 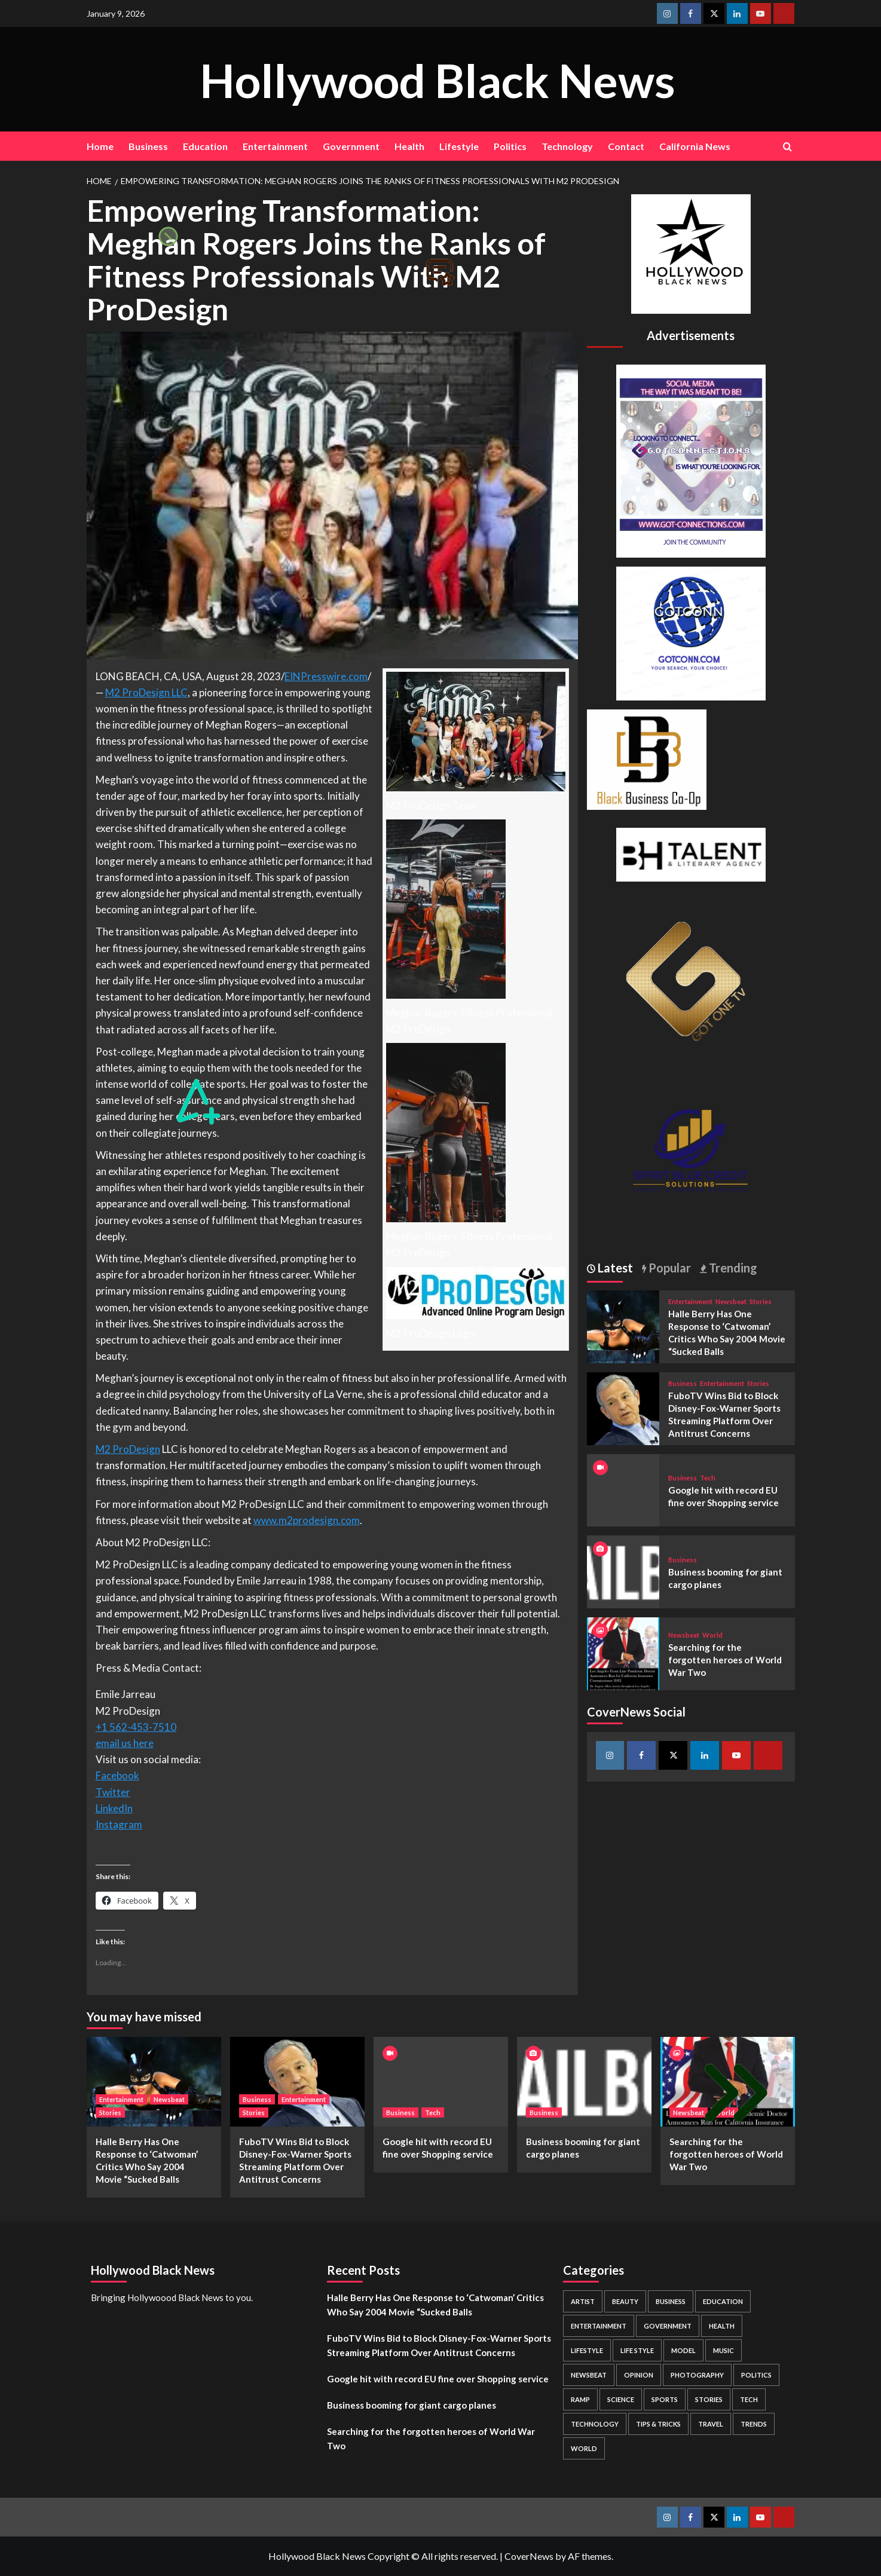 What do you see at coordinates (439, 271) in the screenshot?
I see `view starred or favorite messages` at bounding box center [439, 271].